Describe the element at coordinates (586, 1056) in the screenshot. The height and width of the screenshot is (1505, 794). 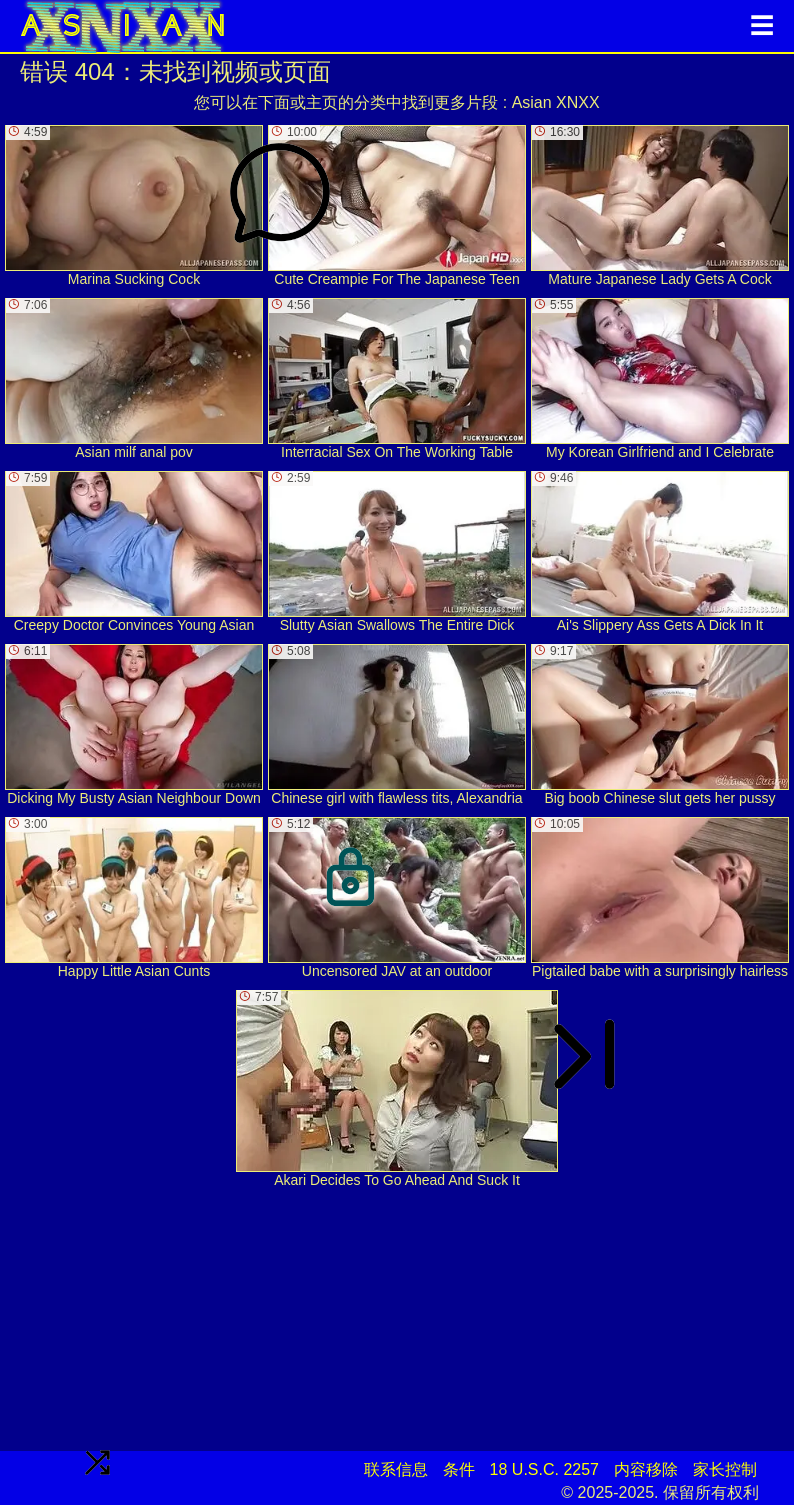
I see `skip to end of content` at that location.